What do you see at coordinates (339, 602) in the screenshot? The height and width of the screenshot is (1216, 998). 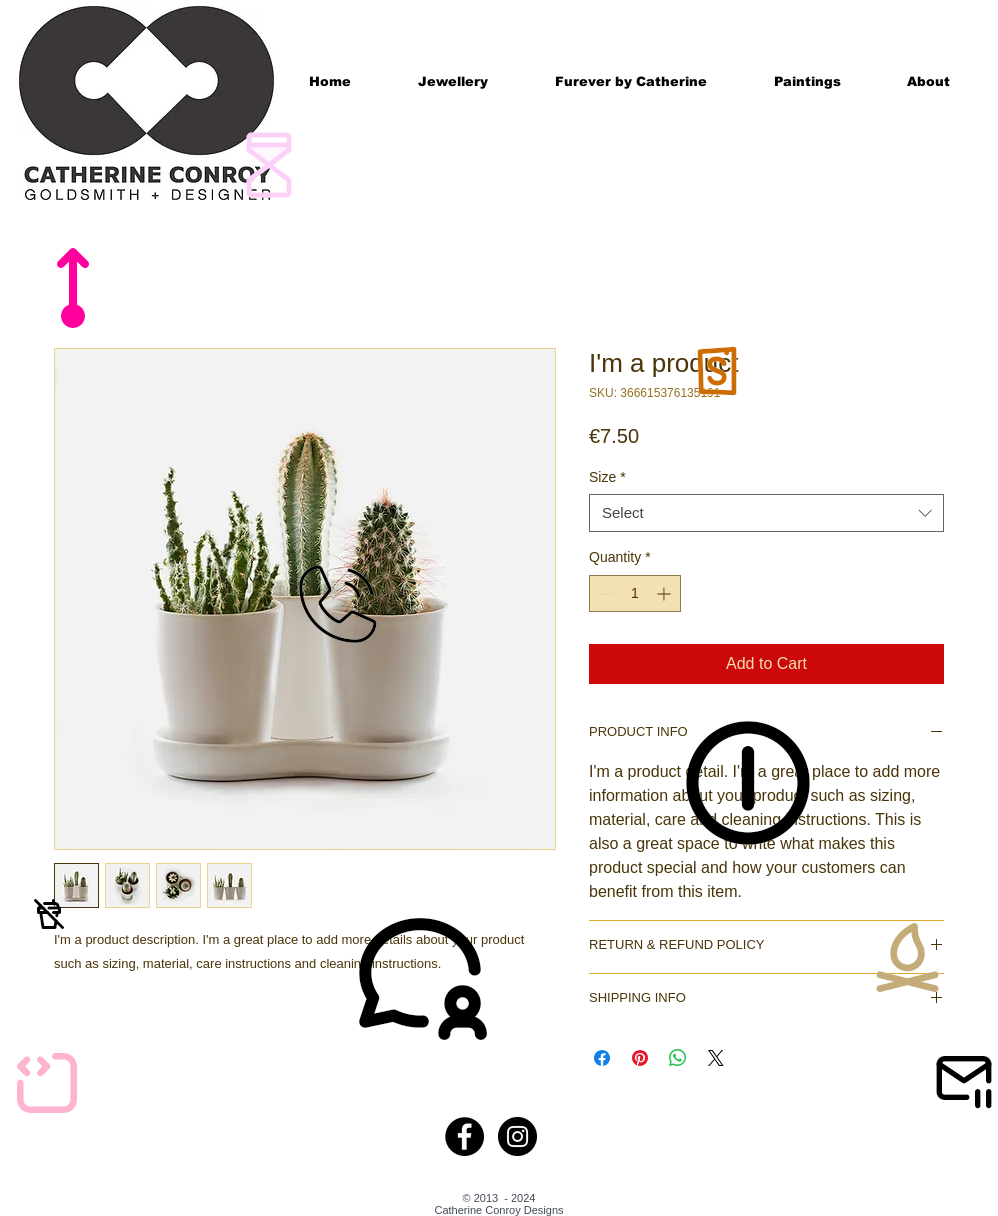 I see `make a phone call` at bounding box center [339, 602].